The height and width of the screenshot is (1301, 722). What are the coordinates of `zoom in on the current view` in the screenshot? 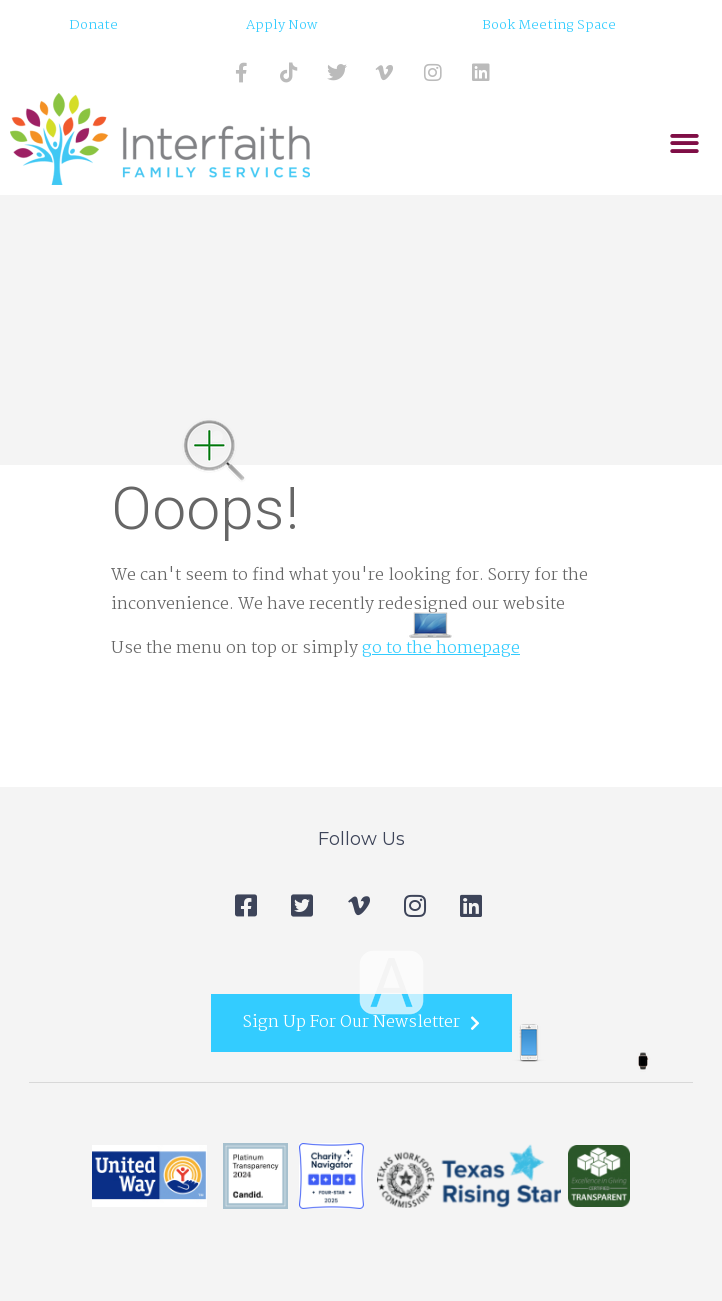 It's located at (213, 449).